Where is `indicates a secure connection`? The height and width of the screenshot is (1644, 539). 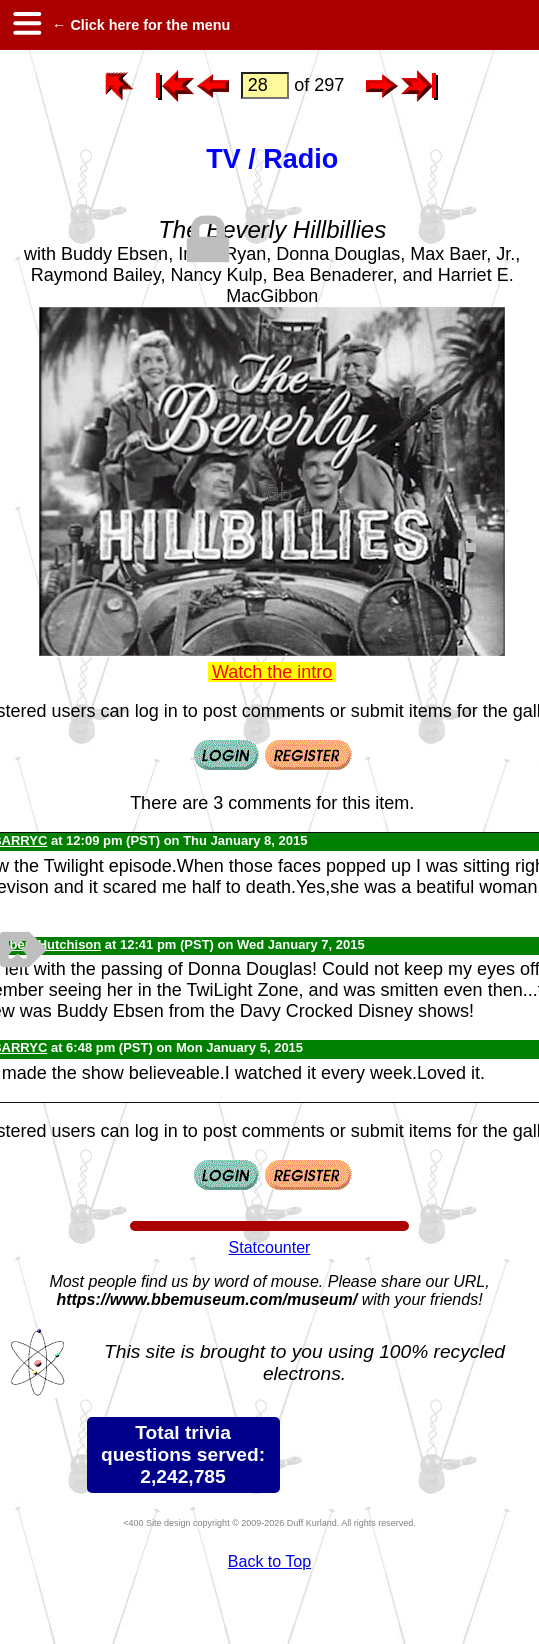 indicates a secure connection is located at coordinates (208, 241).